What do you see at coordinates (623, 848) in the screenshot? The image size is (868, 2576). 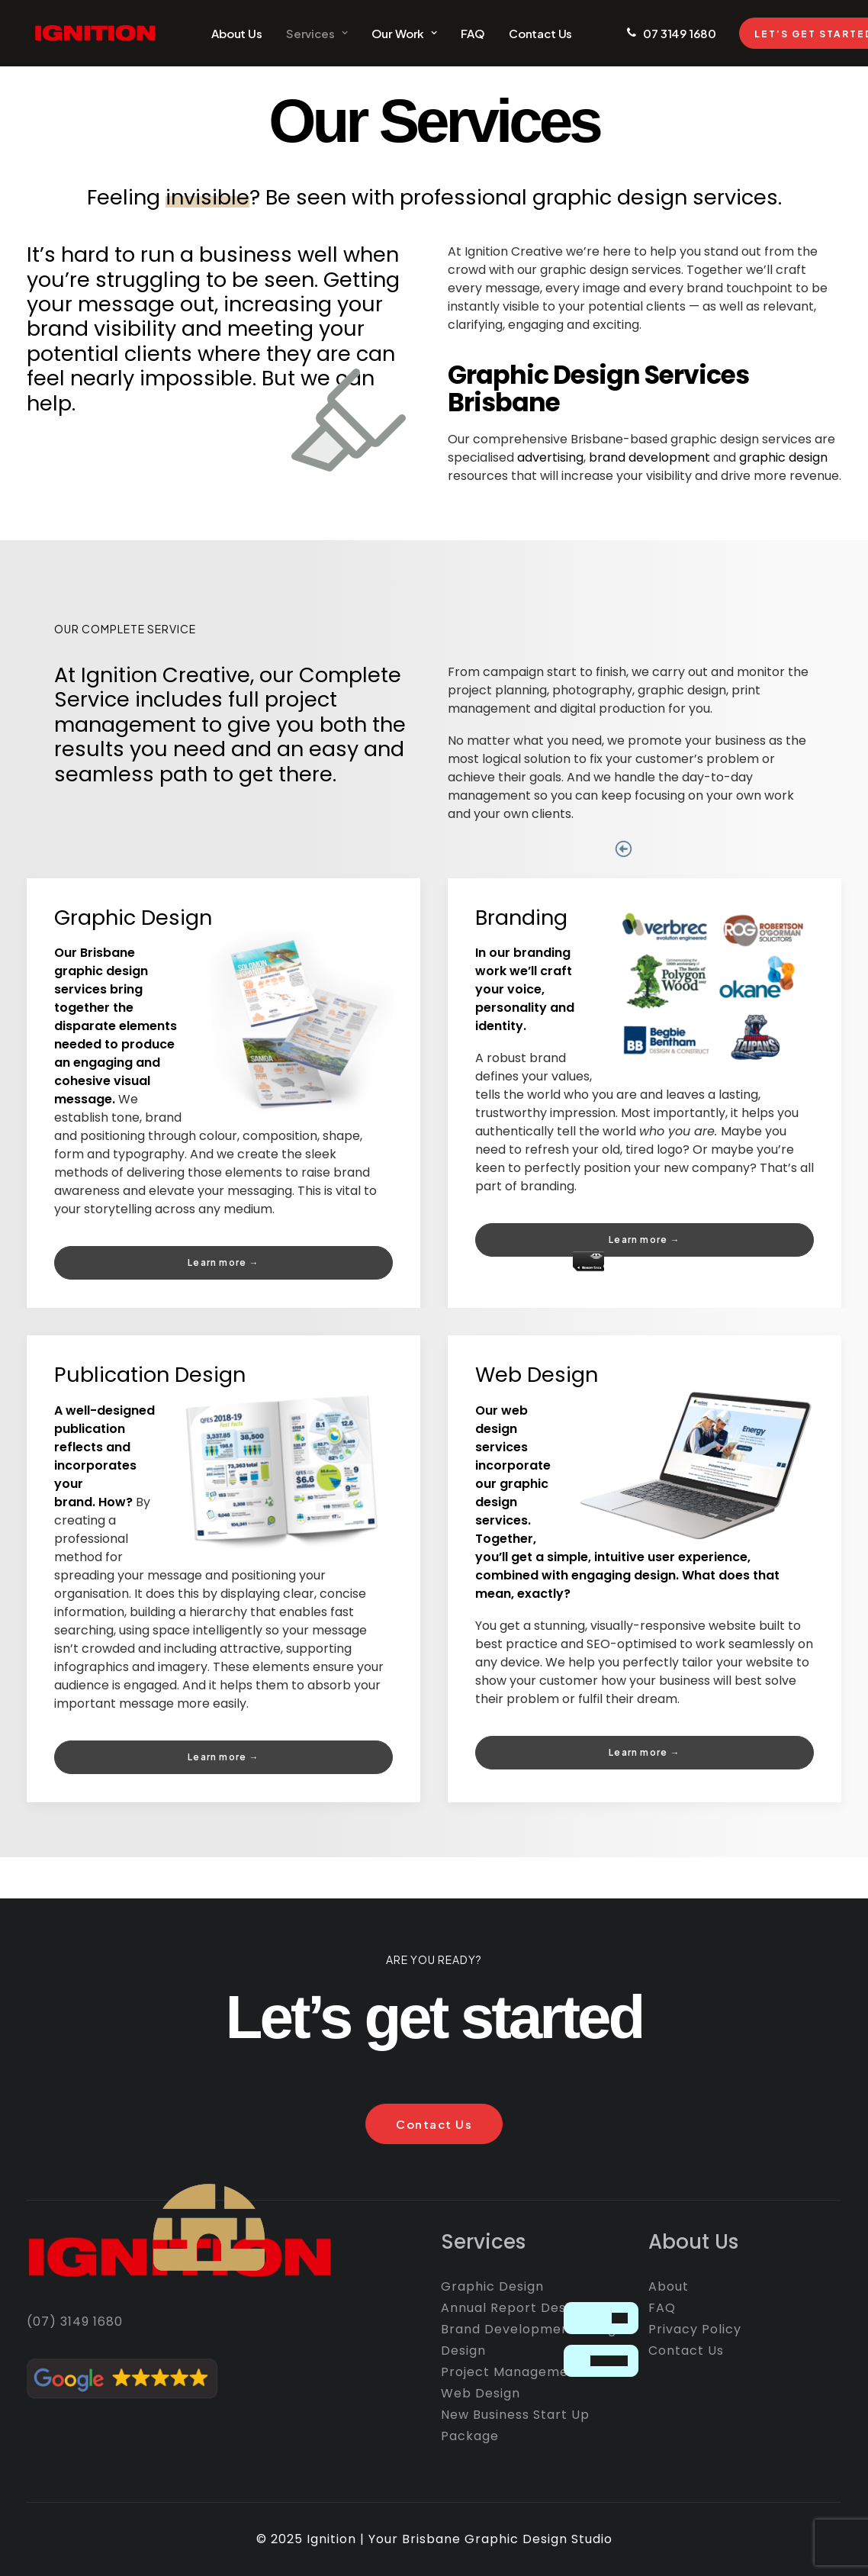 I see `go back to the previous screen` at bounding box center [623, 848].